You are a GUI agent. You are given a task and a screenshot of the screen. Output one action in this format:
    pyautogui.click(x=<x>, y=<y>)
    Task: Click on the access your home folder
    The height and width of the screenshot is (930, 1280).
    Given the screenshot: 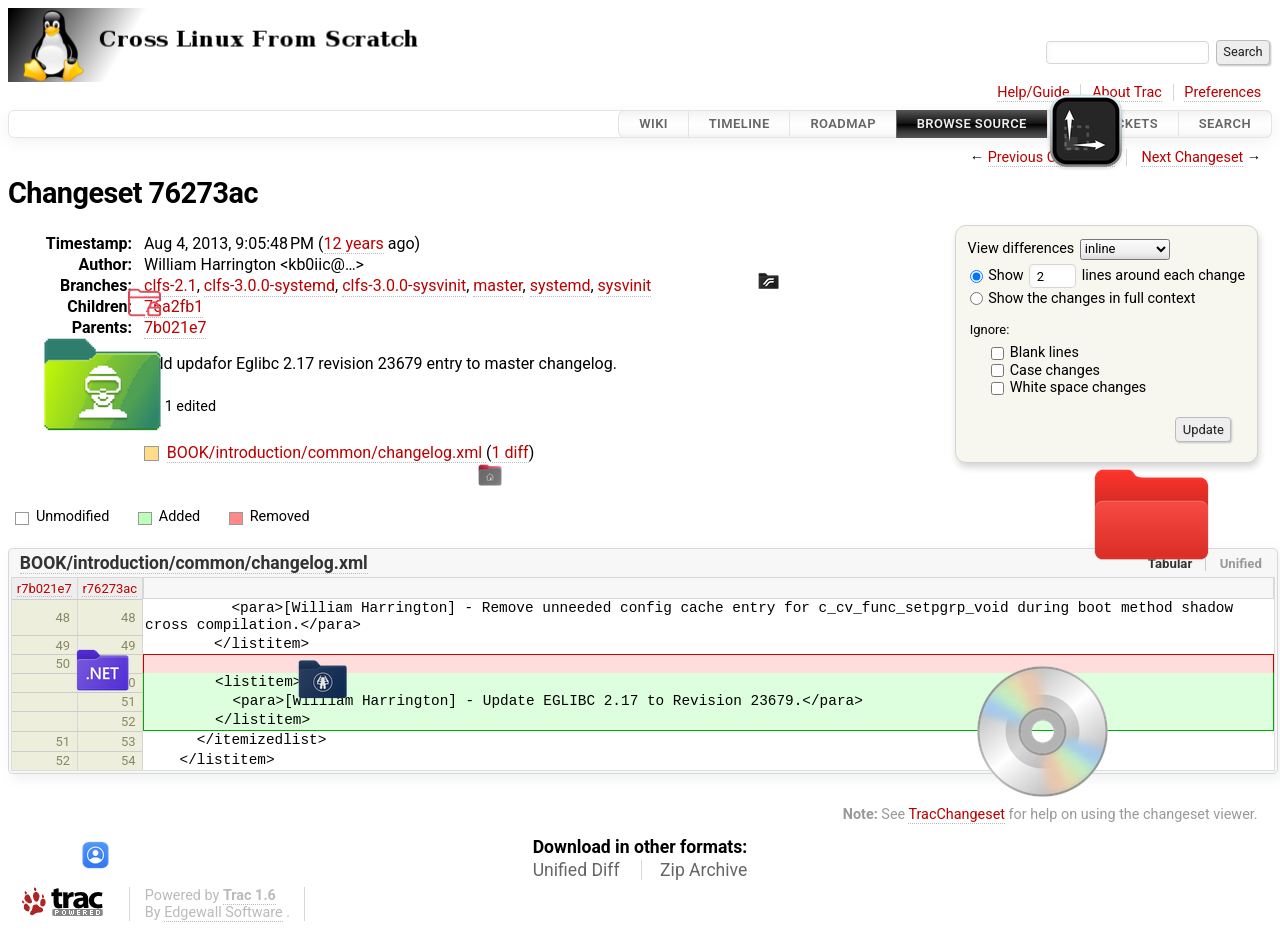 What is the action you would take?
    pyautogui.click(x=490, y=475)
    